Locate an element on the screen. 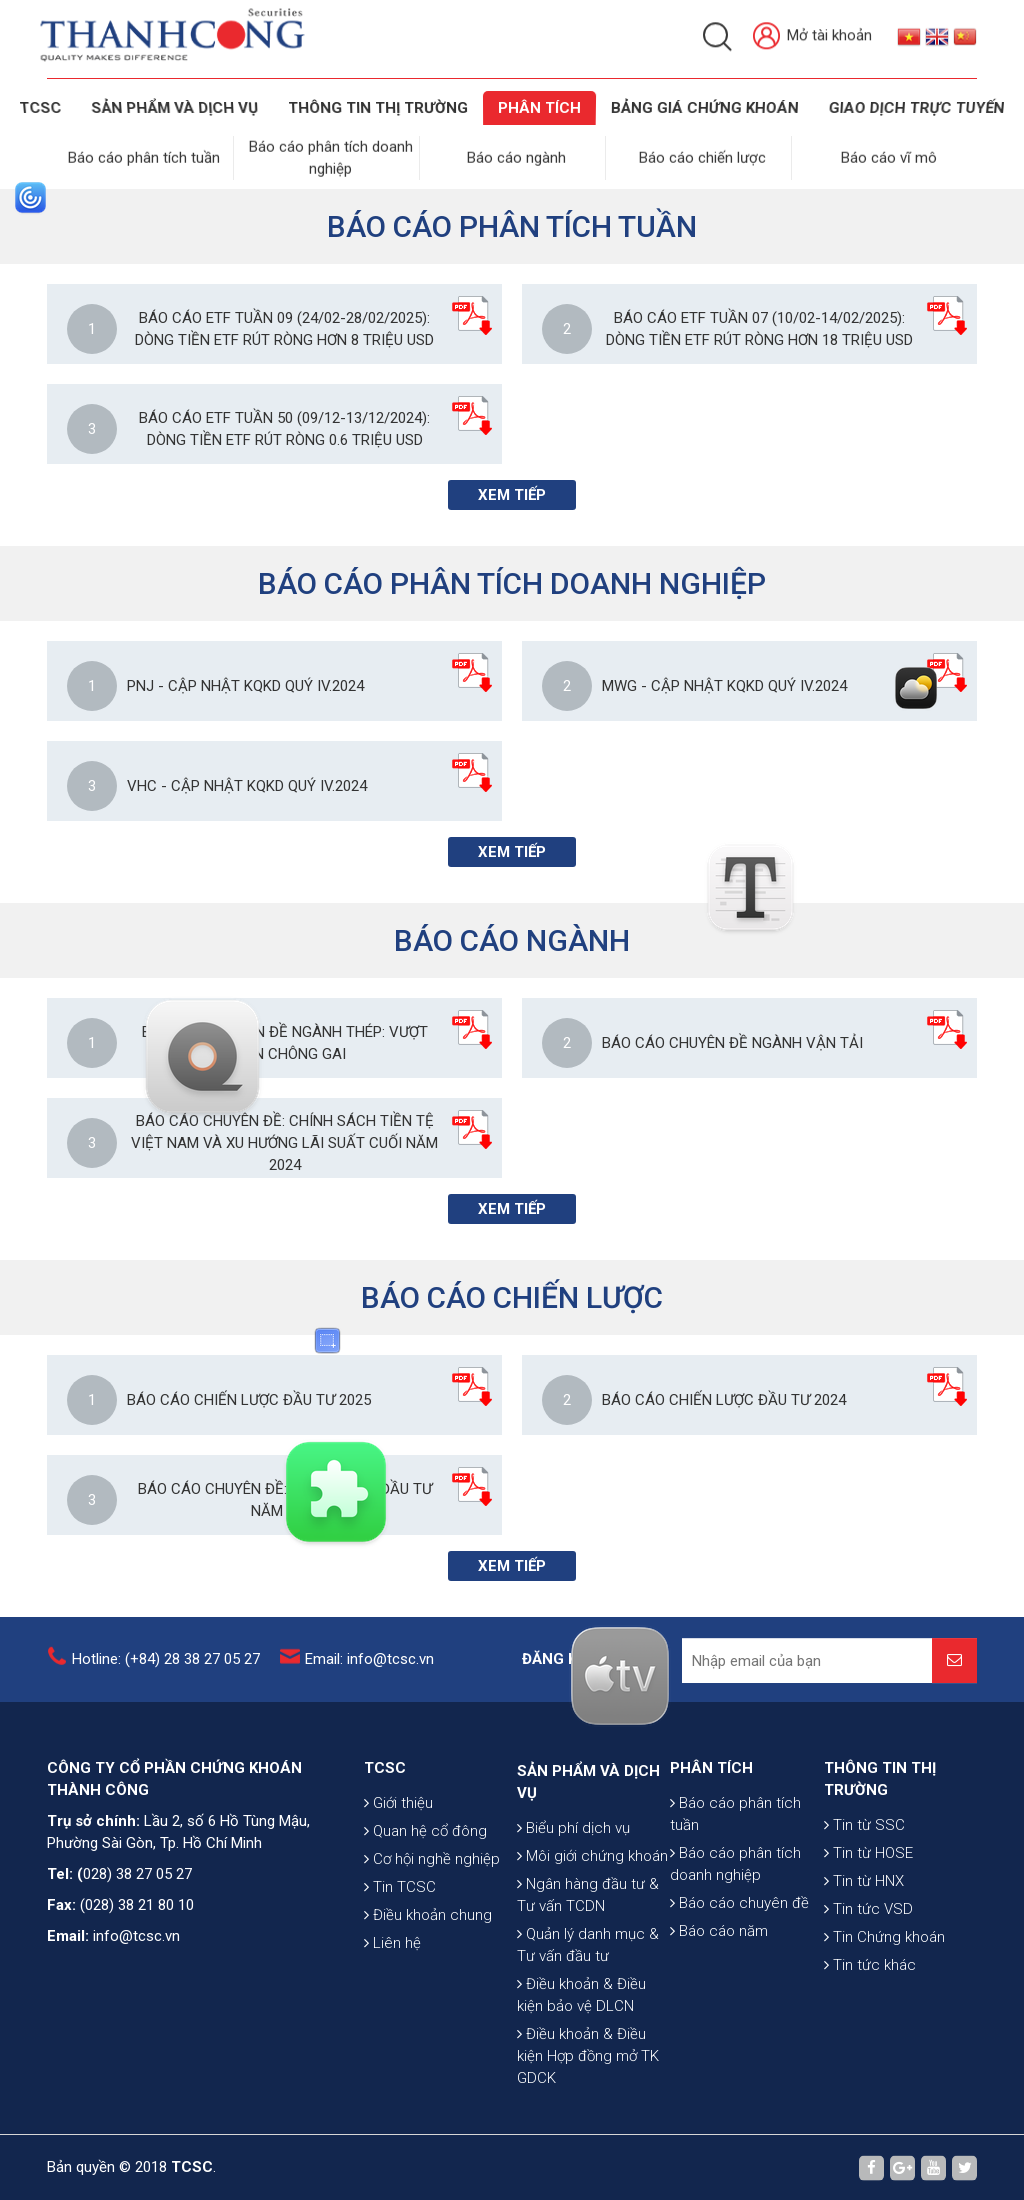  open the weather app is located at coordinates (916, 688).